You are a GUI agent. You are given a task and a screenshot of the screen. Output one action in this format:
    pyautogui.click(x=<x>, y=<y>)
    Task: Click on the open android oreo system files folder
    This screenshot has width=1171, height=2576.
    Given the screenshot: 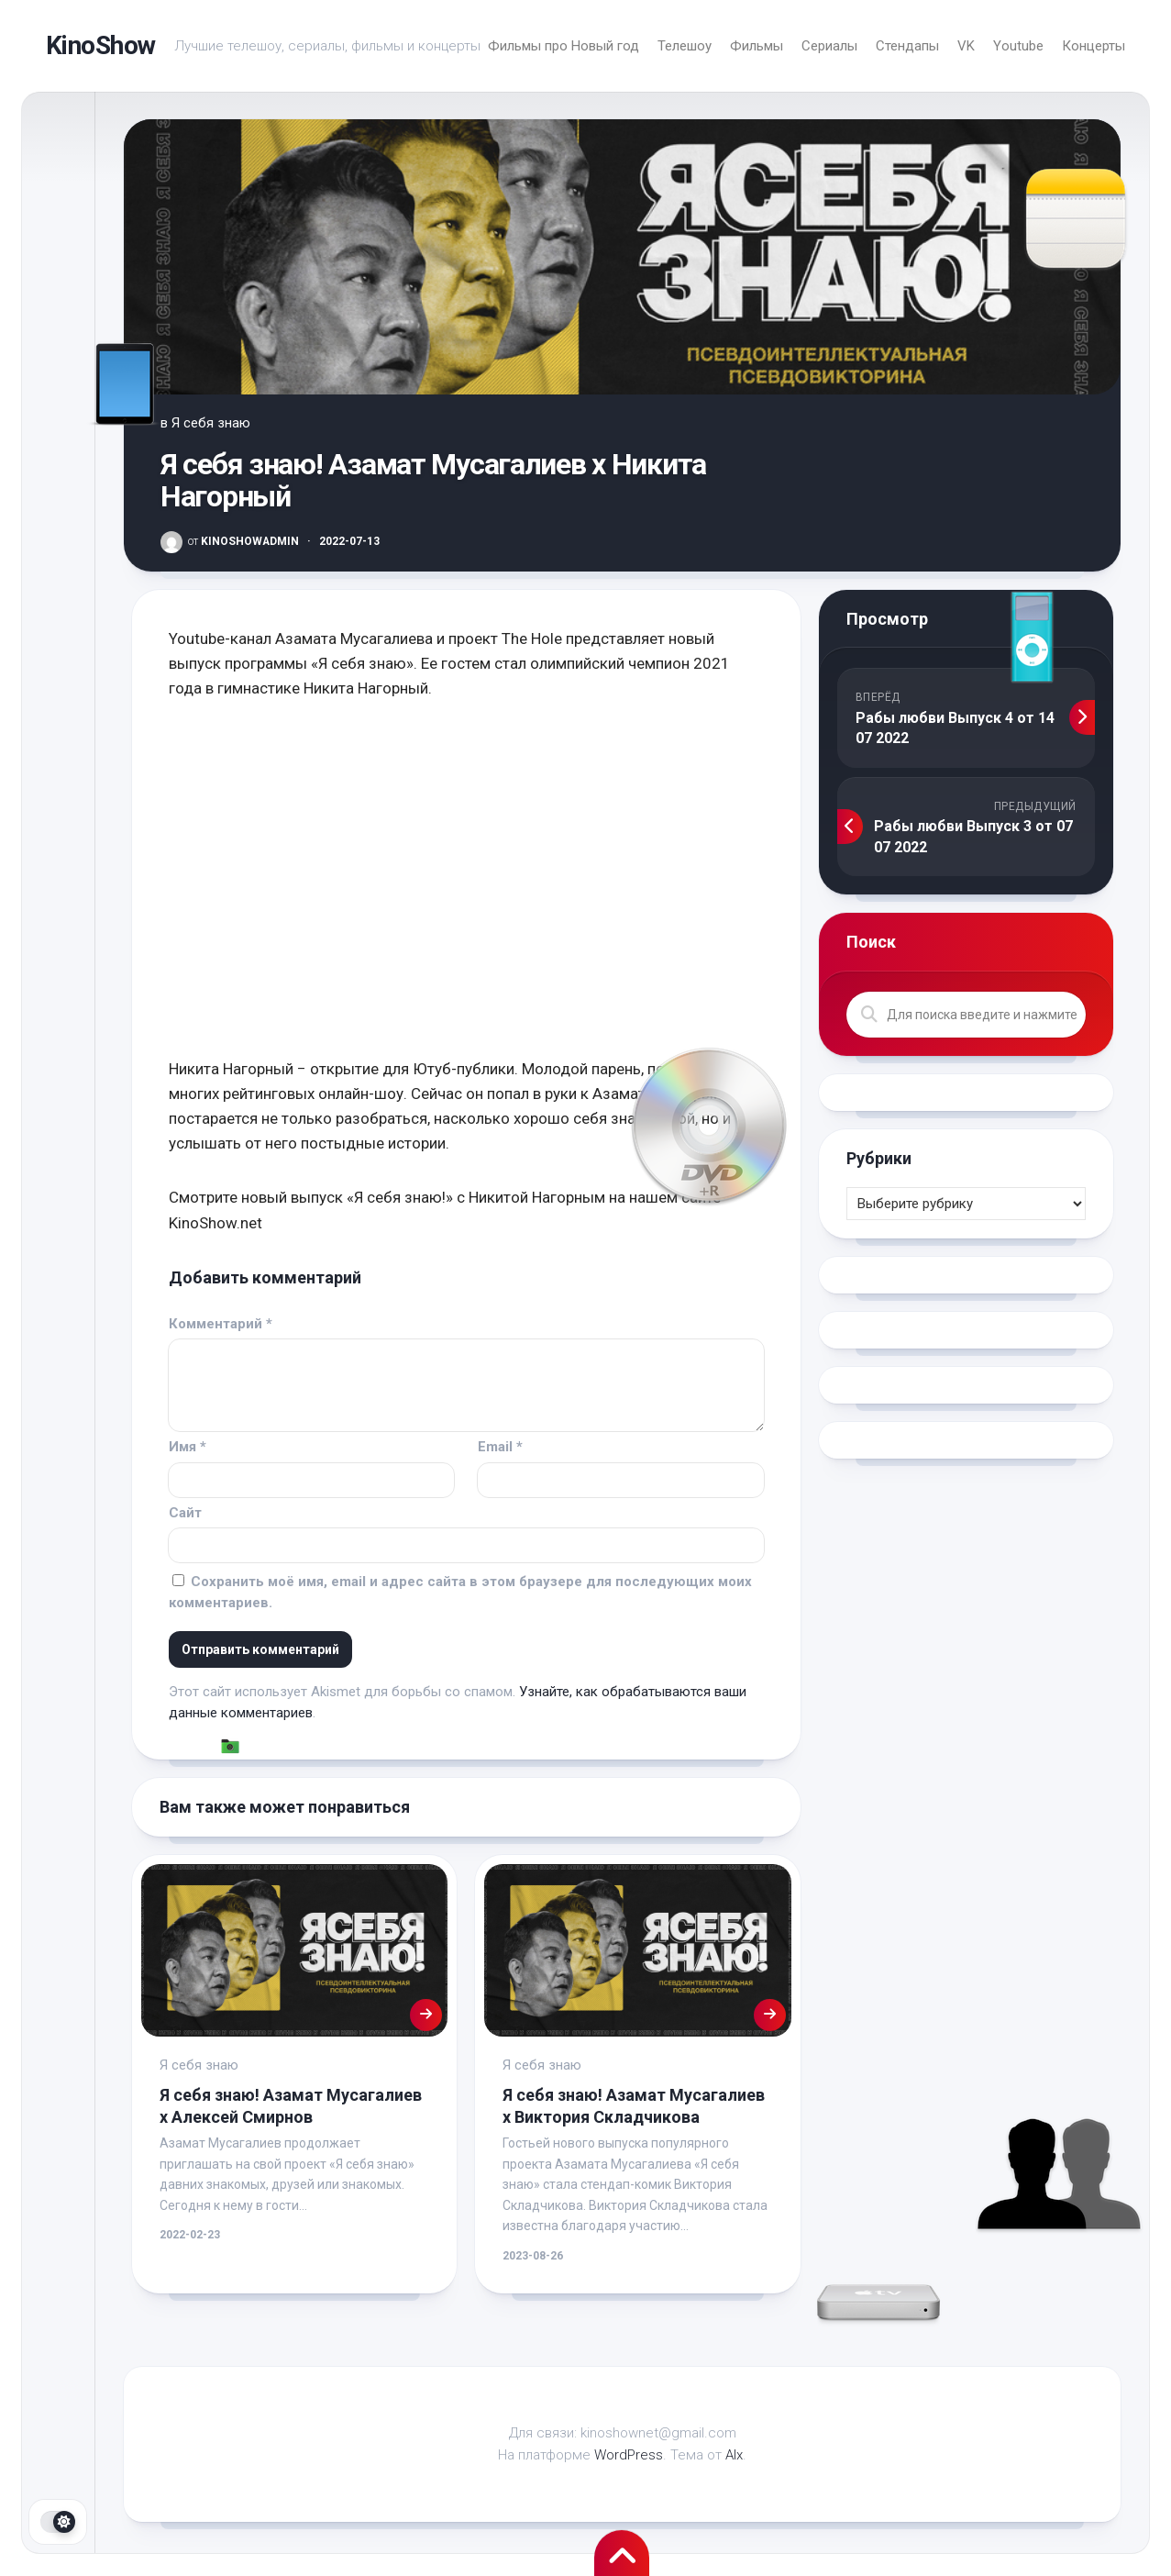 What is the action you would take?
    pyautogui.click(x=230, y=1747)
    